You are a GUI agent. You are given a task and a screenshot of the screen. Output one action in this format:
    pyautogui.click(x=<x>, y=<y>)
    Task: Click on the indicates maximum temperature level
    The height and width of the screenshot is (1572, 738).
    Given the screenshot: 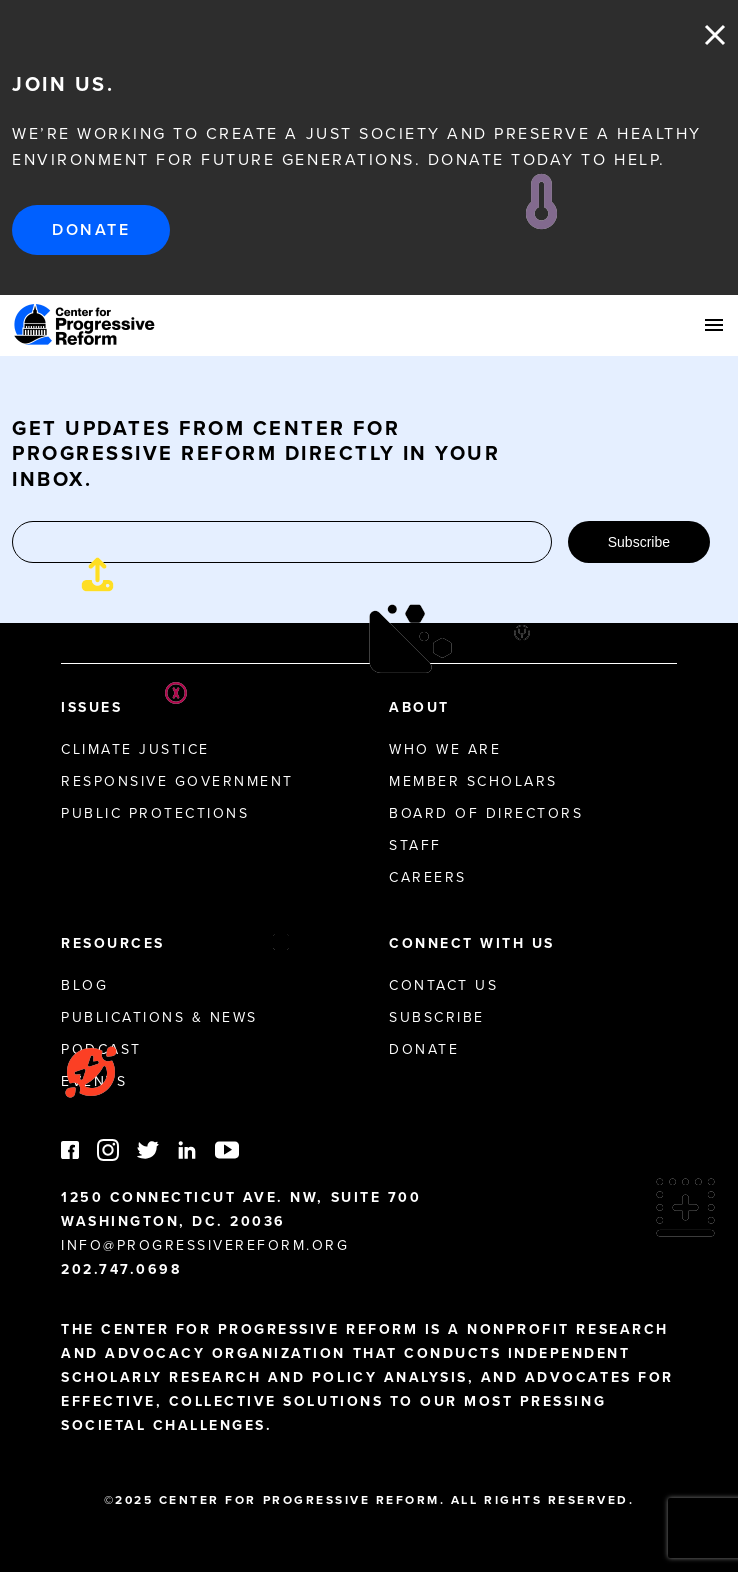 What is the action you would take?
    pyautogui.click(x=541, y=201)
    